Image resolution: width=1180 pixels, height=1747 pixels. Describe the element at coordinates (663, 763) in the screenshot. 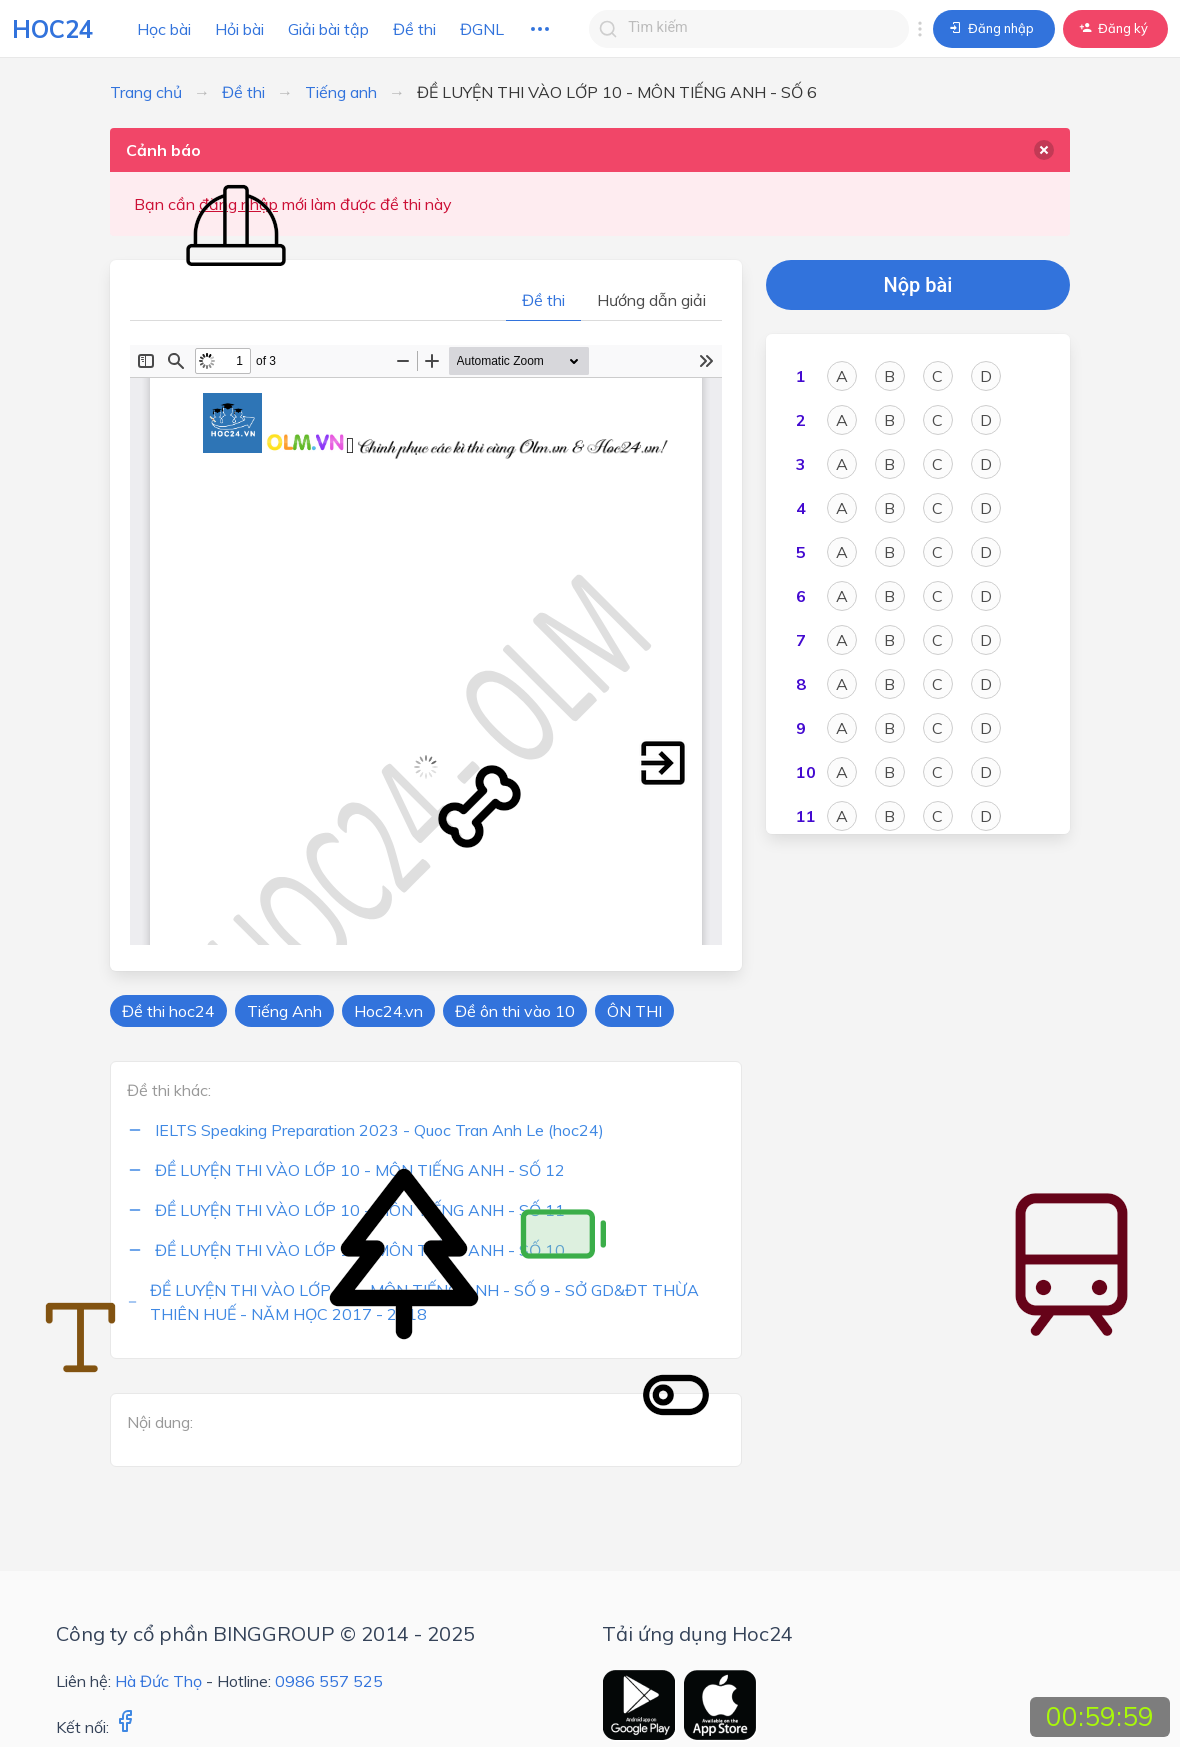

I see `log out of the current session` at that location.